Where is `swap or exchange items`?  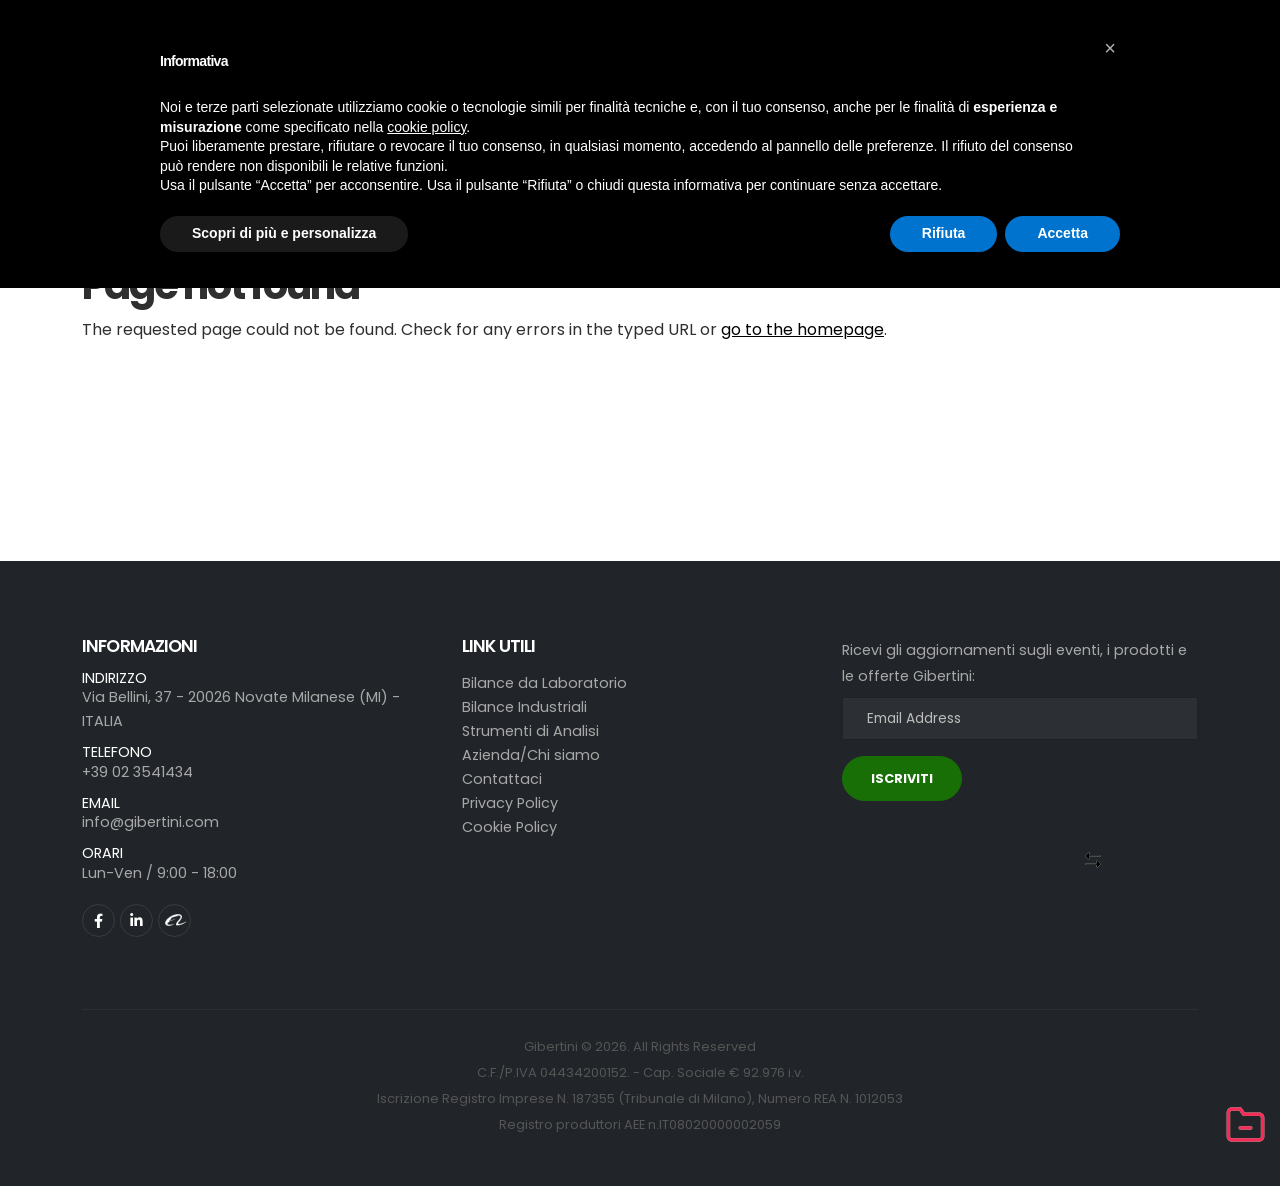
swap or exchange items is located at coordinates (1093, 860).